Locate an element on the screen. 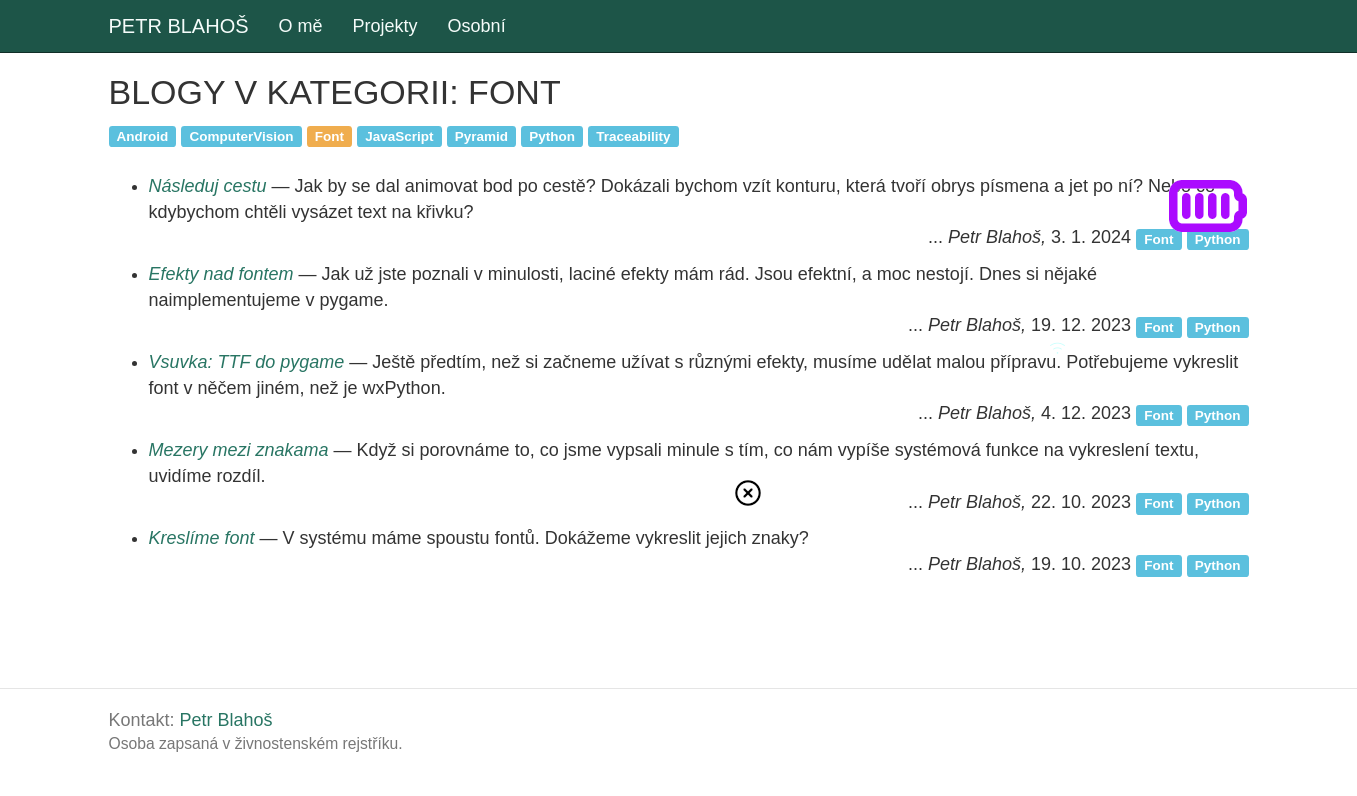 The width and height of the screenshot is (1357, 796). indicates moderate wifi signal strength is located at coordinates (1057, 345).